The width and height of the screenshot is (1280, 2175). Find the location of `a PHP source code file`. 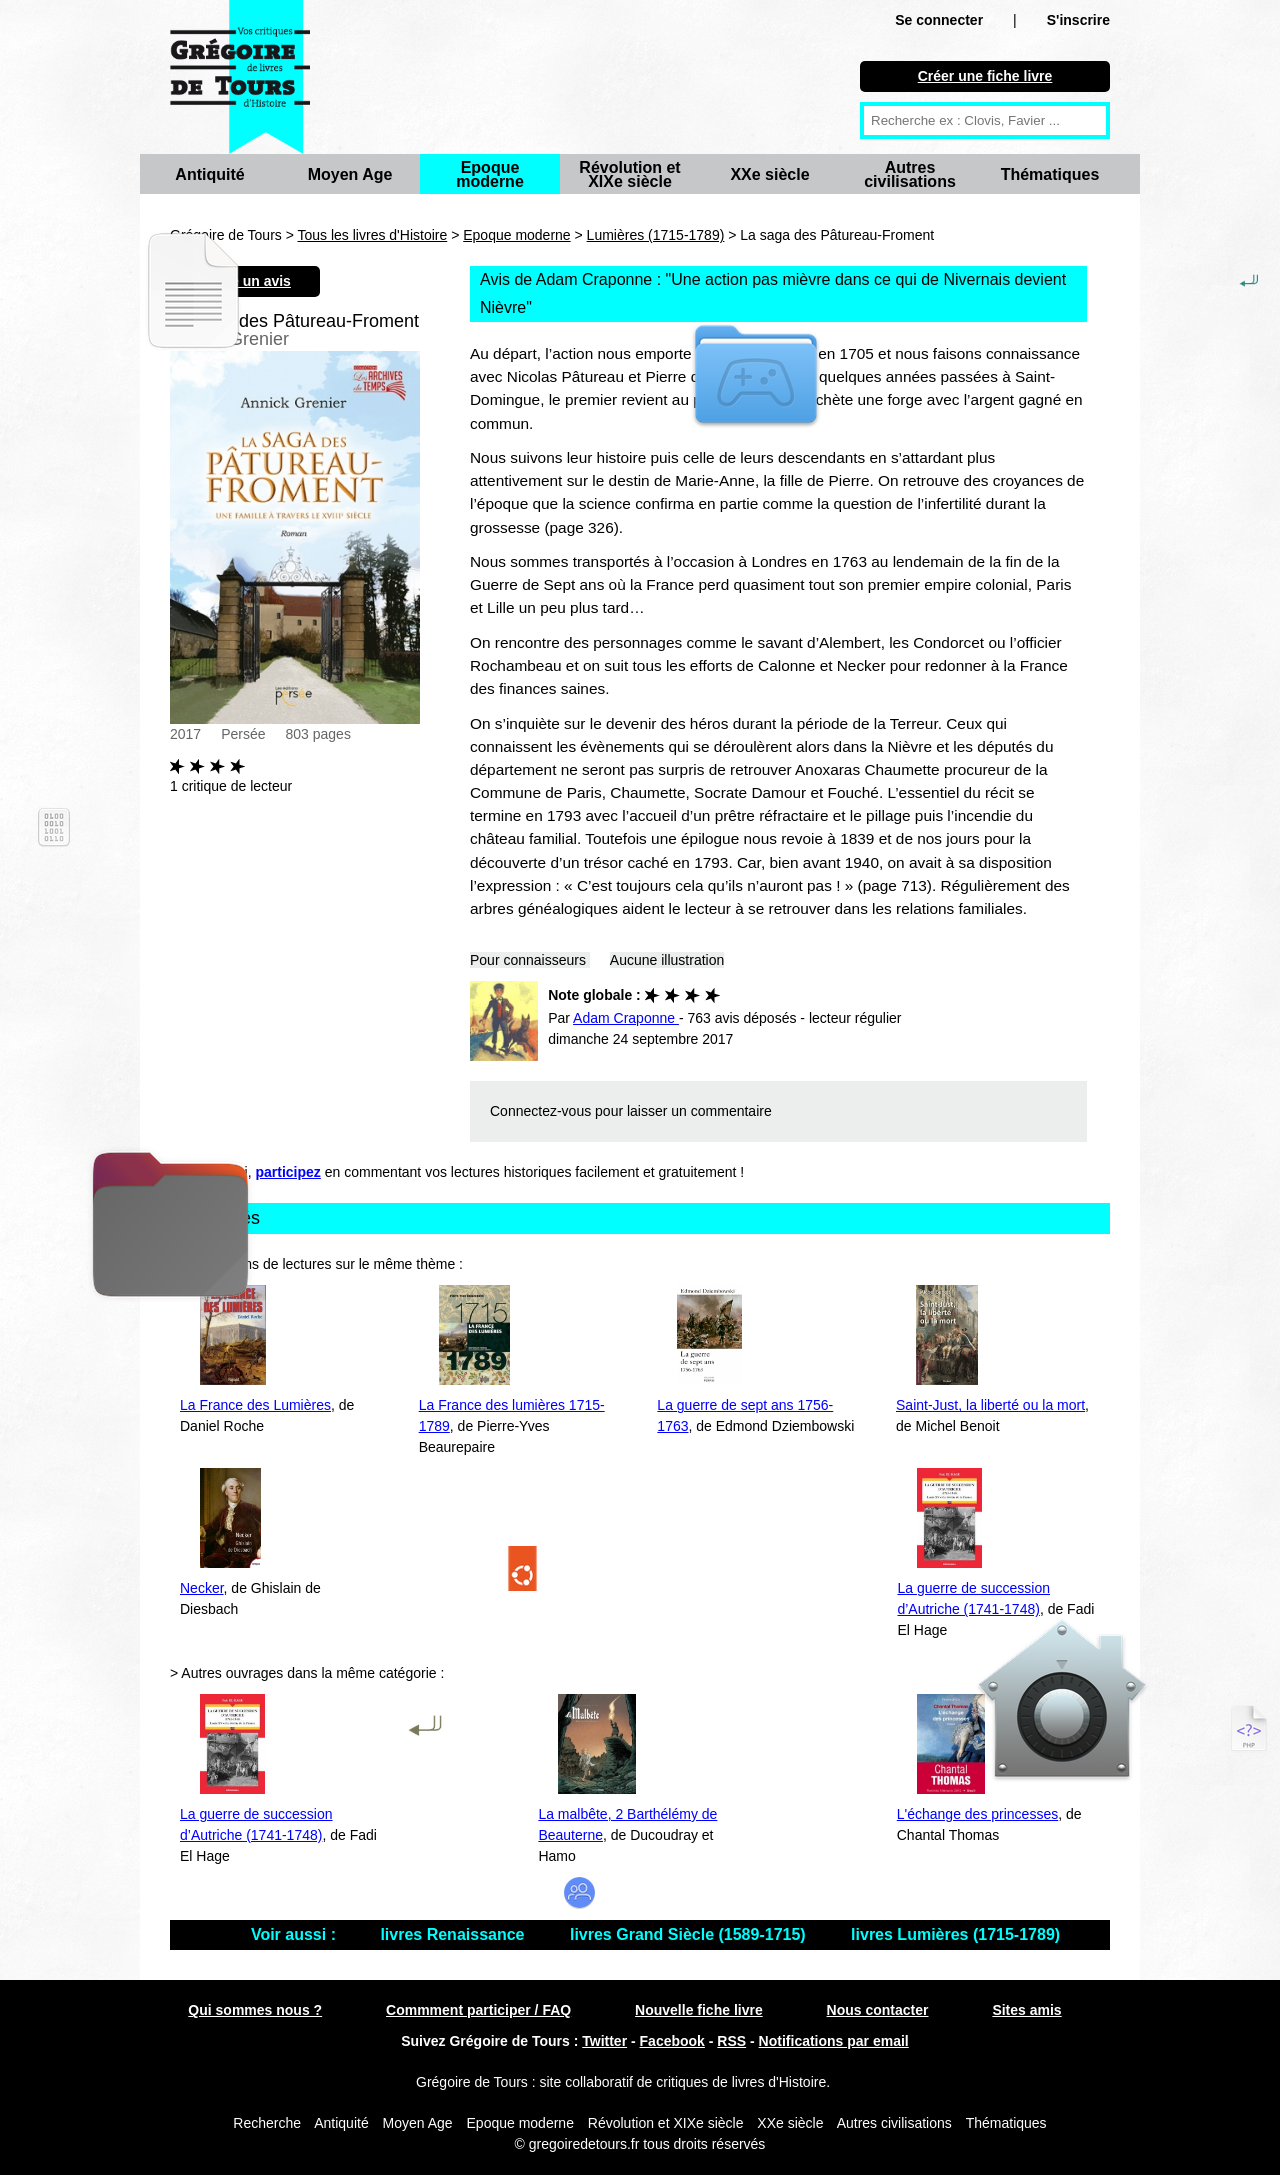

a PHP source code file is located at coordinates (1249, 1729).